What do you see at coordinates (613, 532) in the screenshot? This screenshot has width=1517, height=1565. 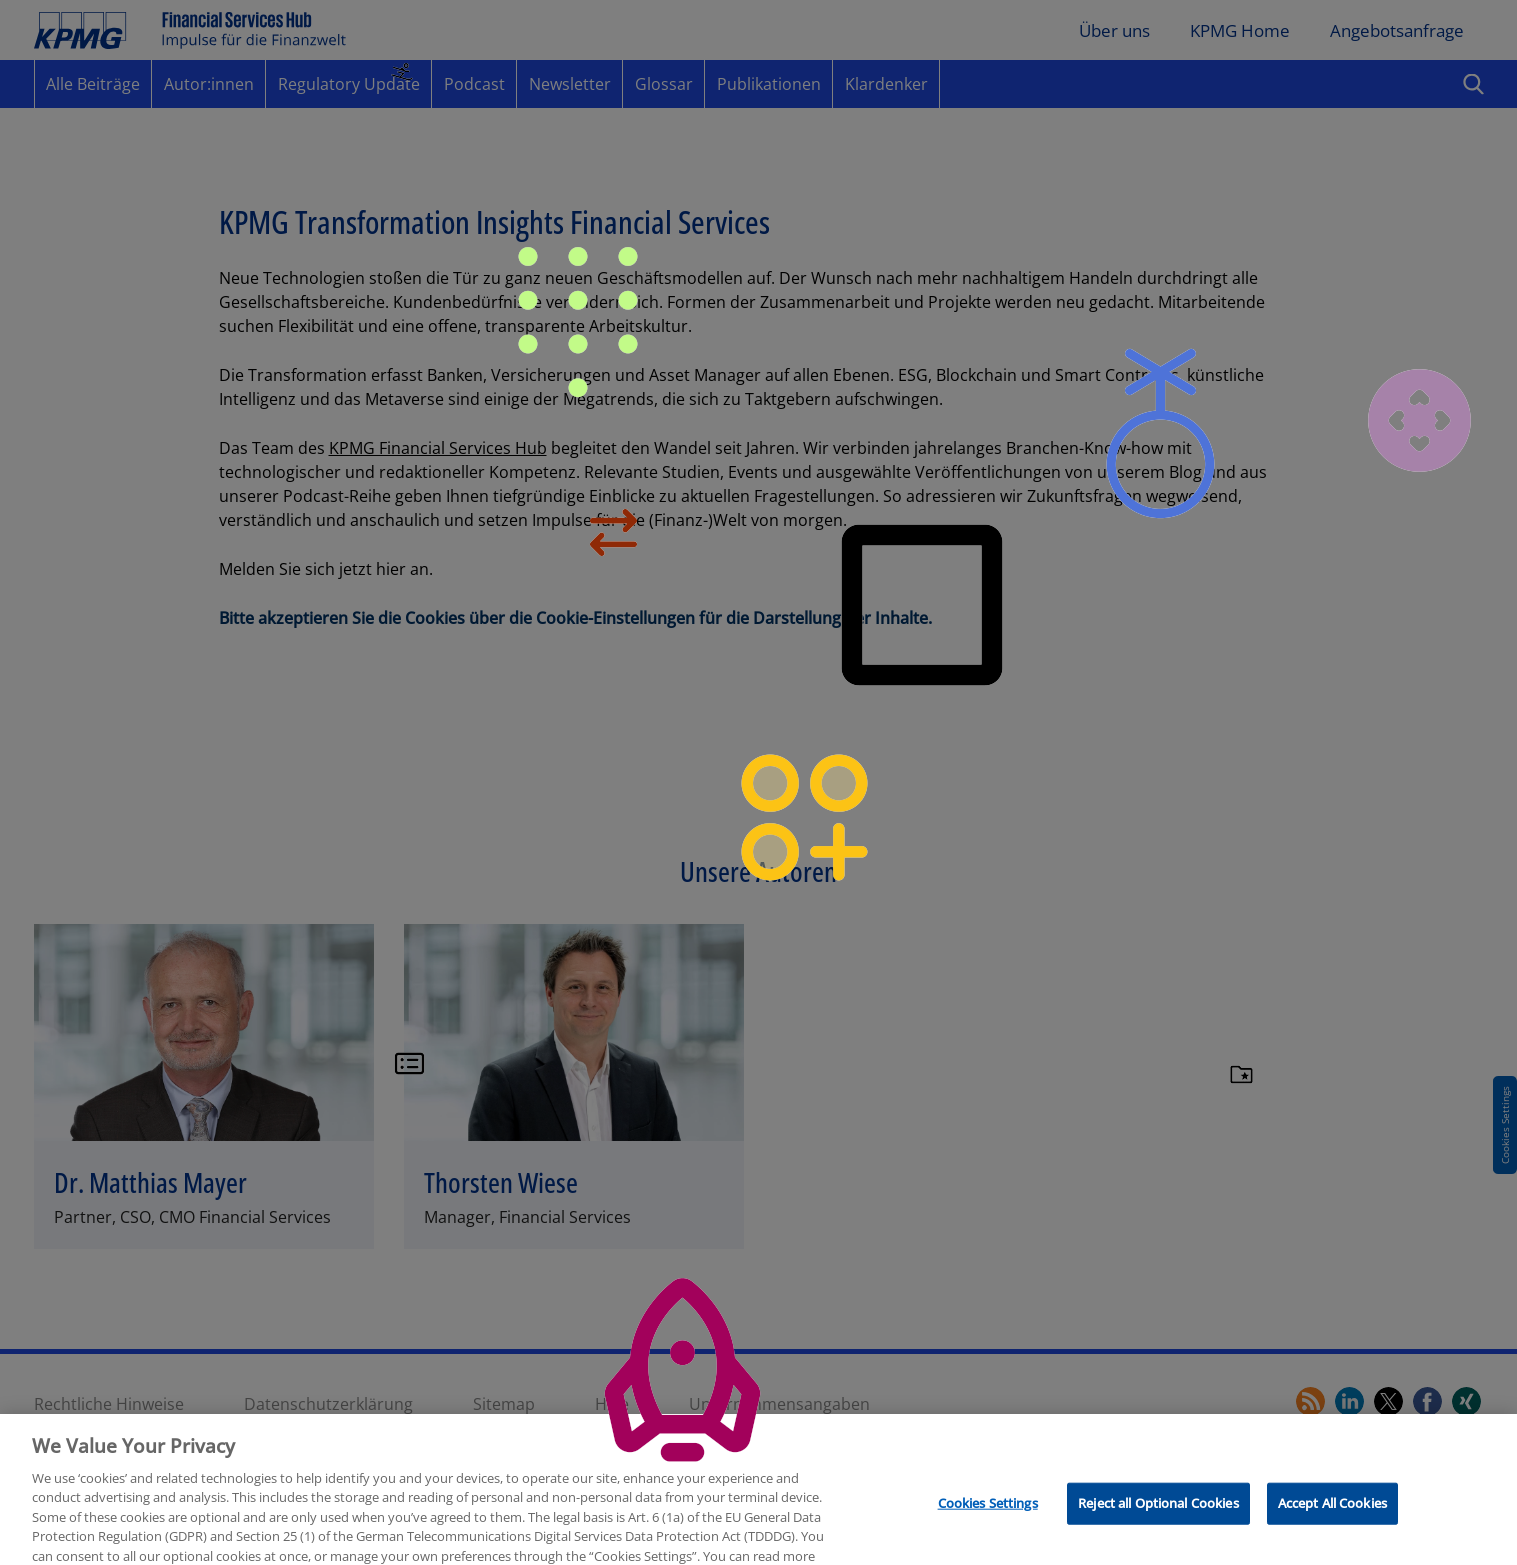 I see `swap or exchange items` at bounding box center [613, 532].